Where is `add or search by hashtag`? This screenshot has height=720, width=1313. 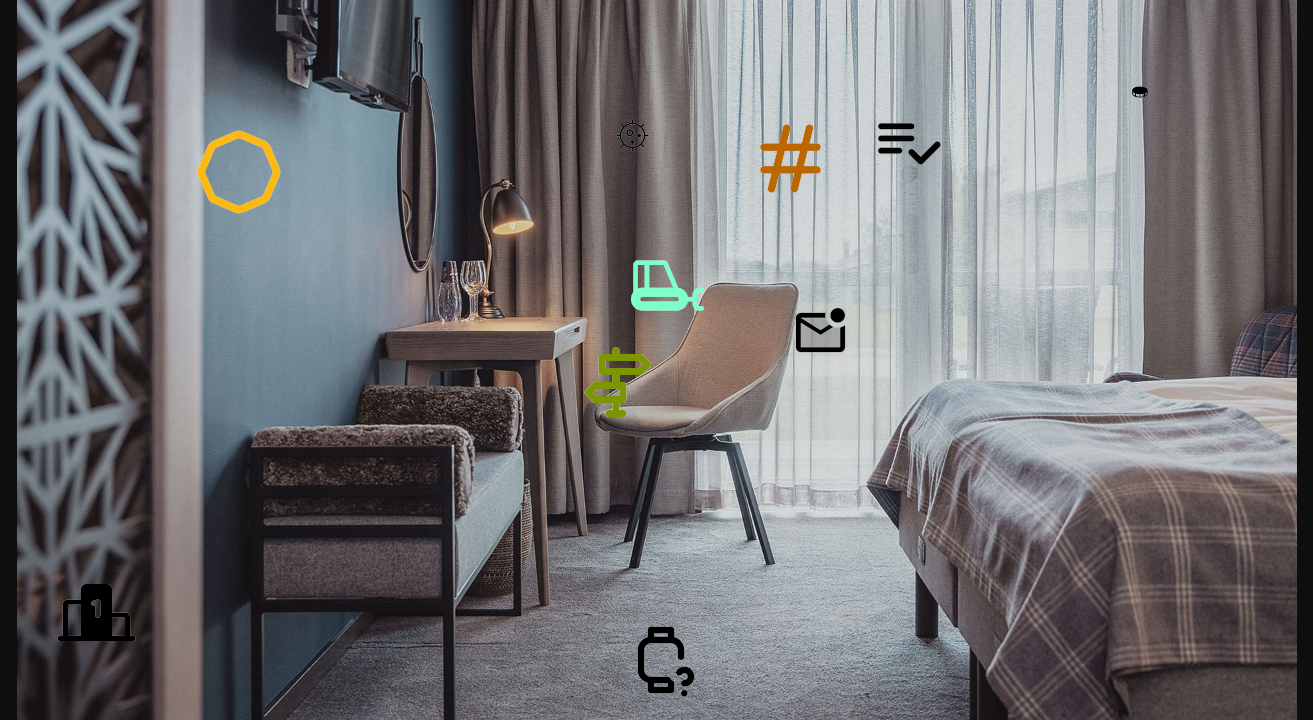
add or search by hashtag is located at coordinates (790, 158).